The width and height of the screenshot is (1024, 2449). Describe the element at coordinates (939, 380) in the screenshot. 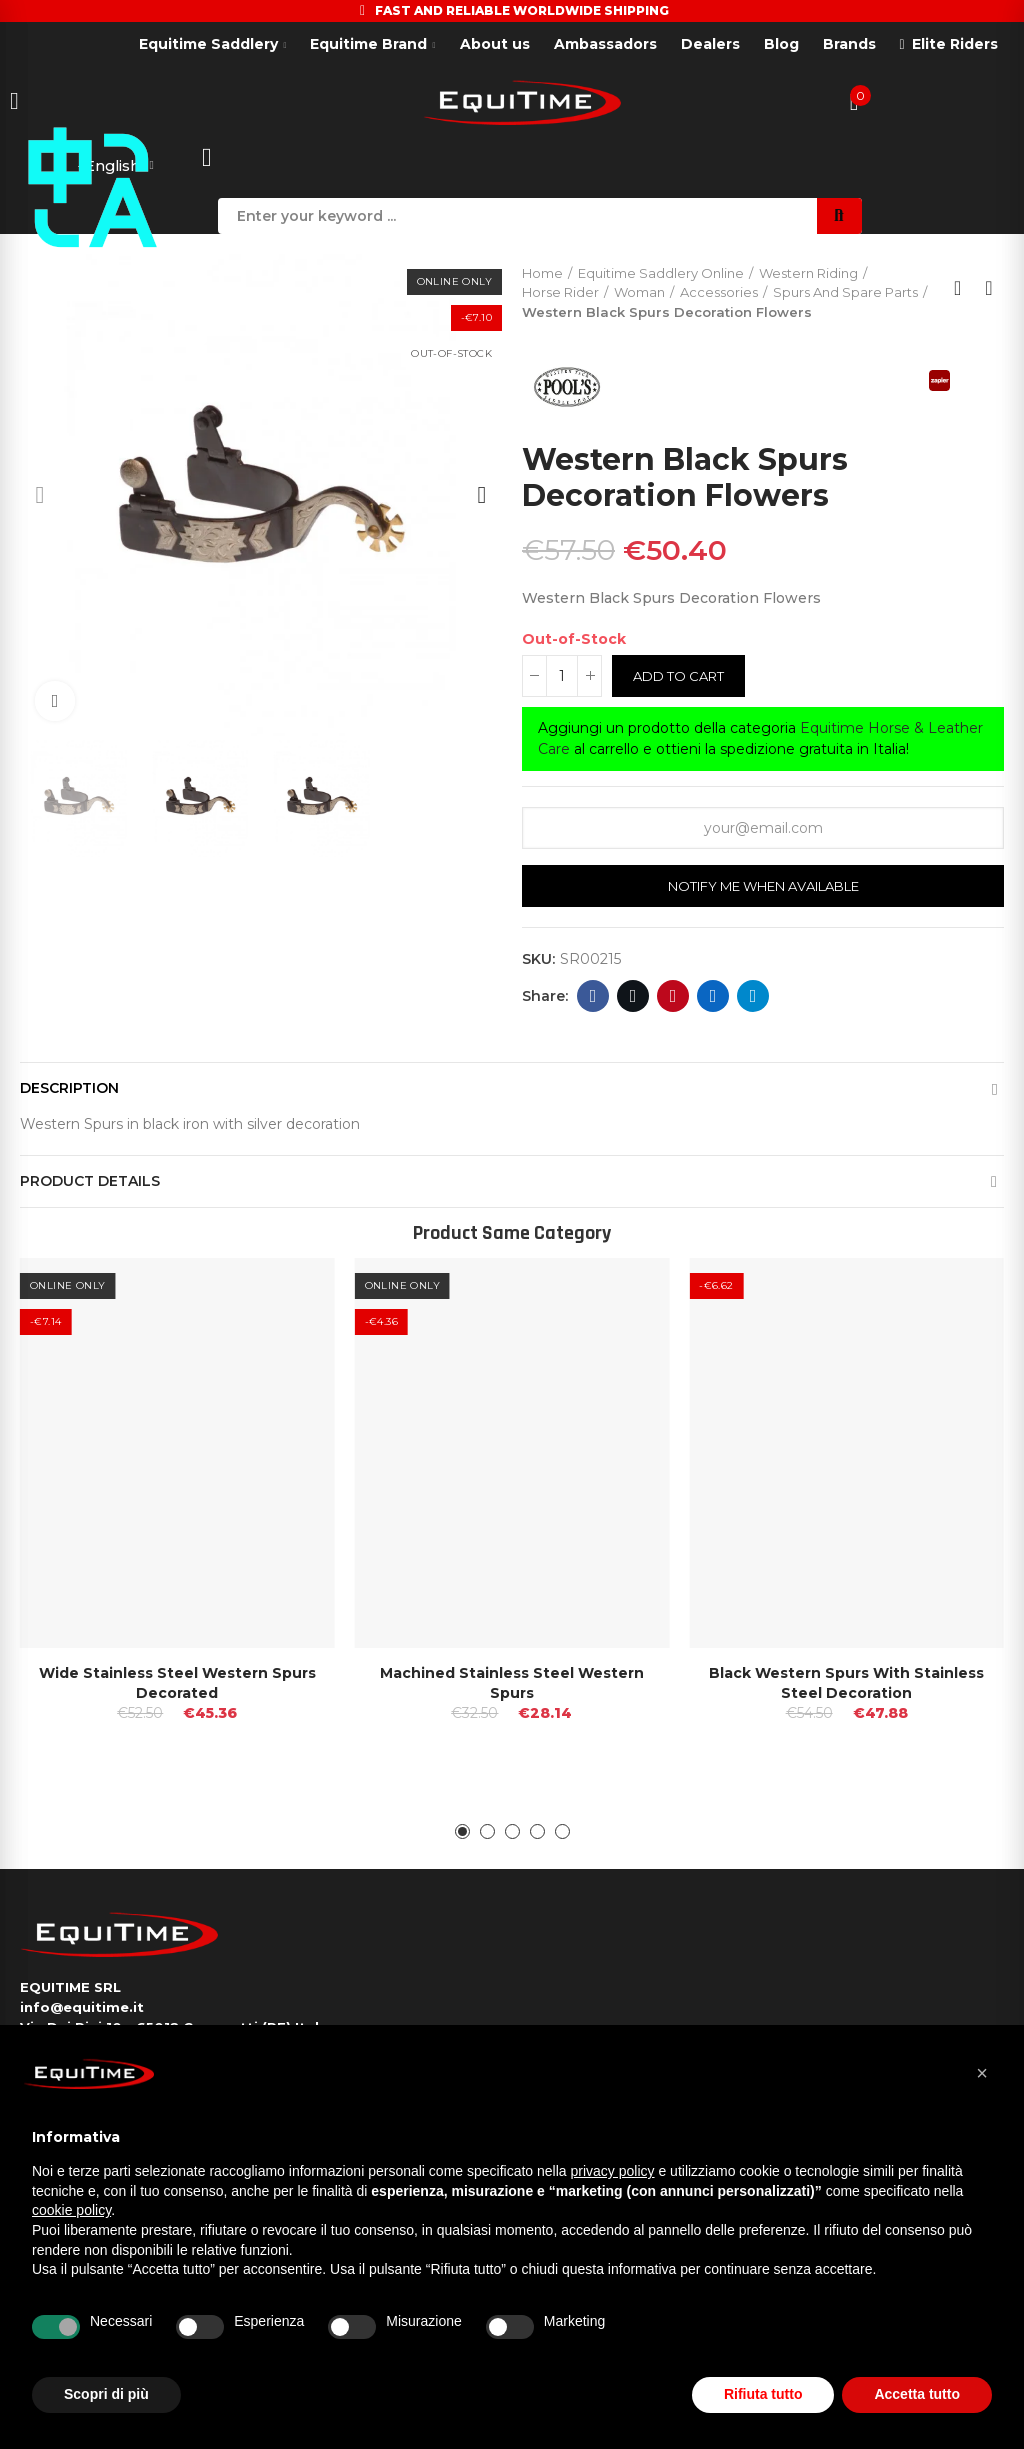

I see `open Zapier automation platform` at that location.